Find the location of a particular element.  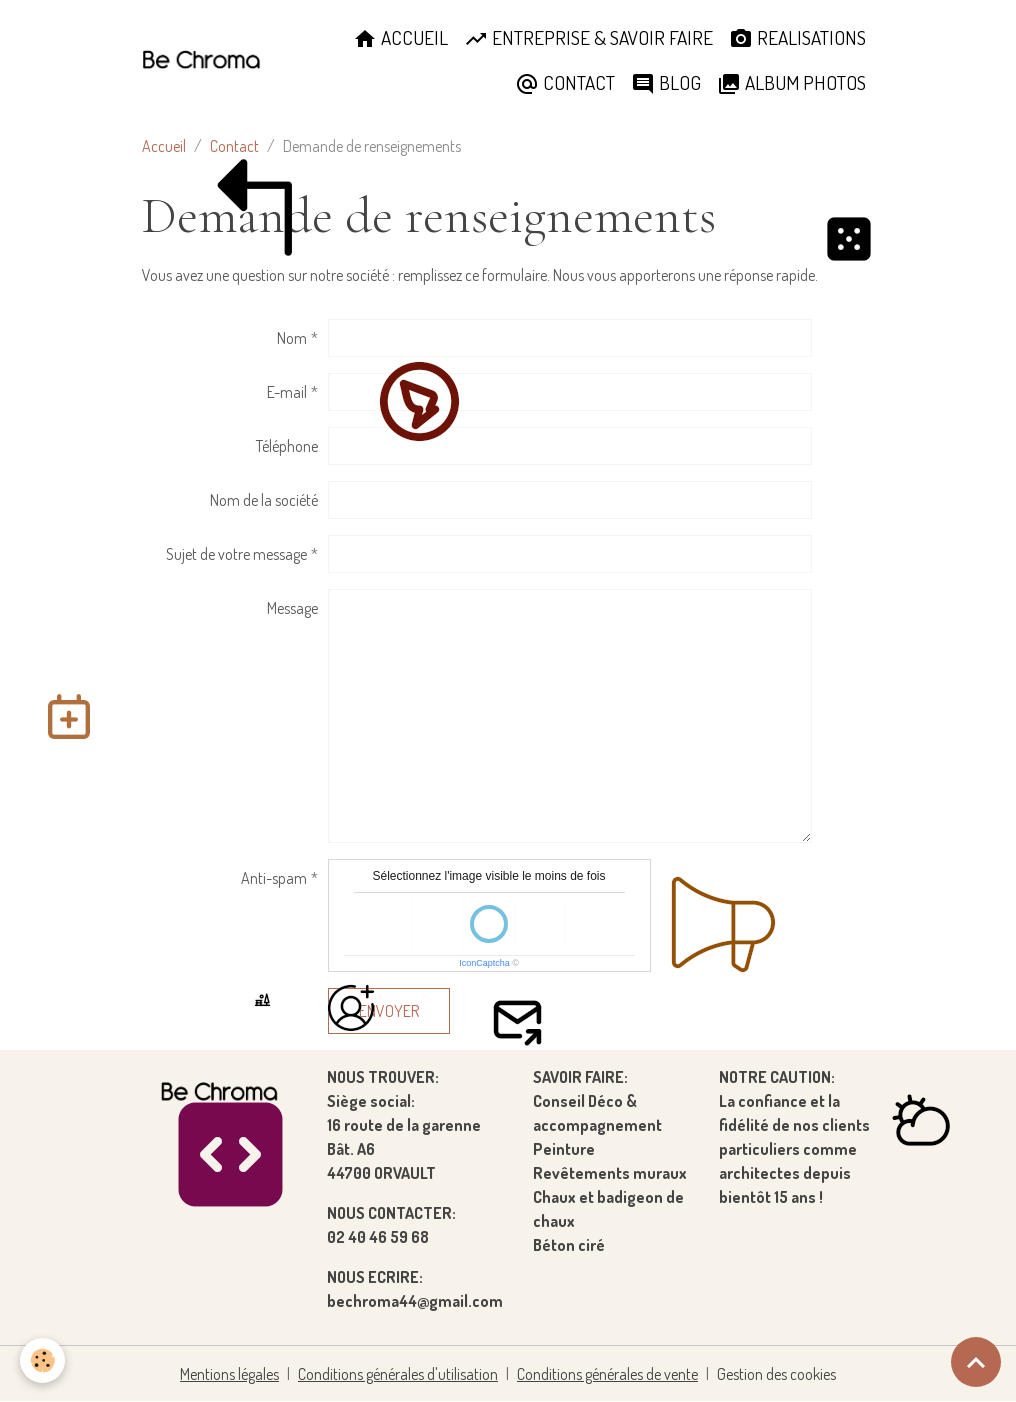

undo or go back to previous action is located at coordinates (258, 207).